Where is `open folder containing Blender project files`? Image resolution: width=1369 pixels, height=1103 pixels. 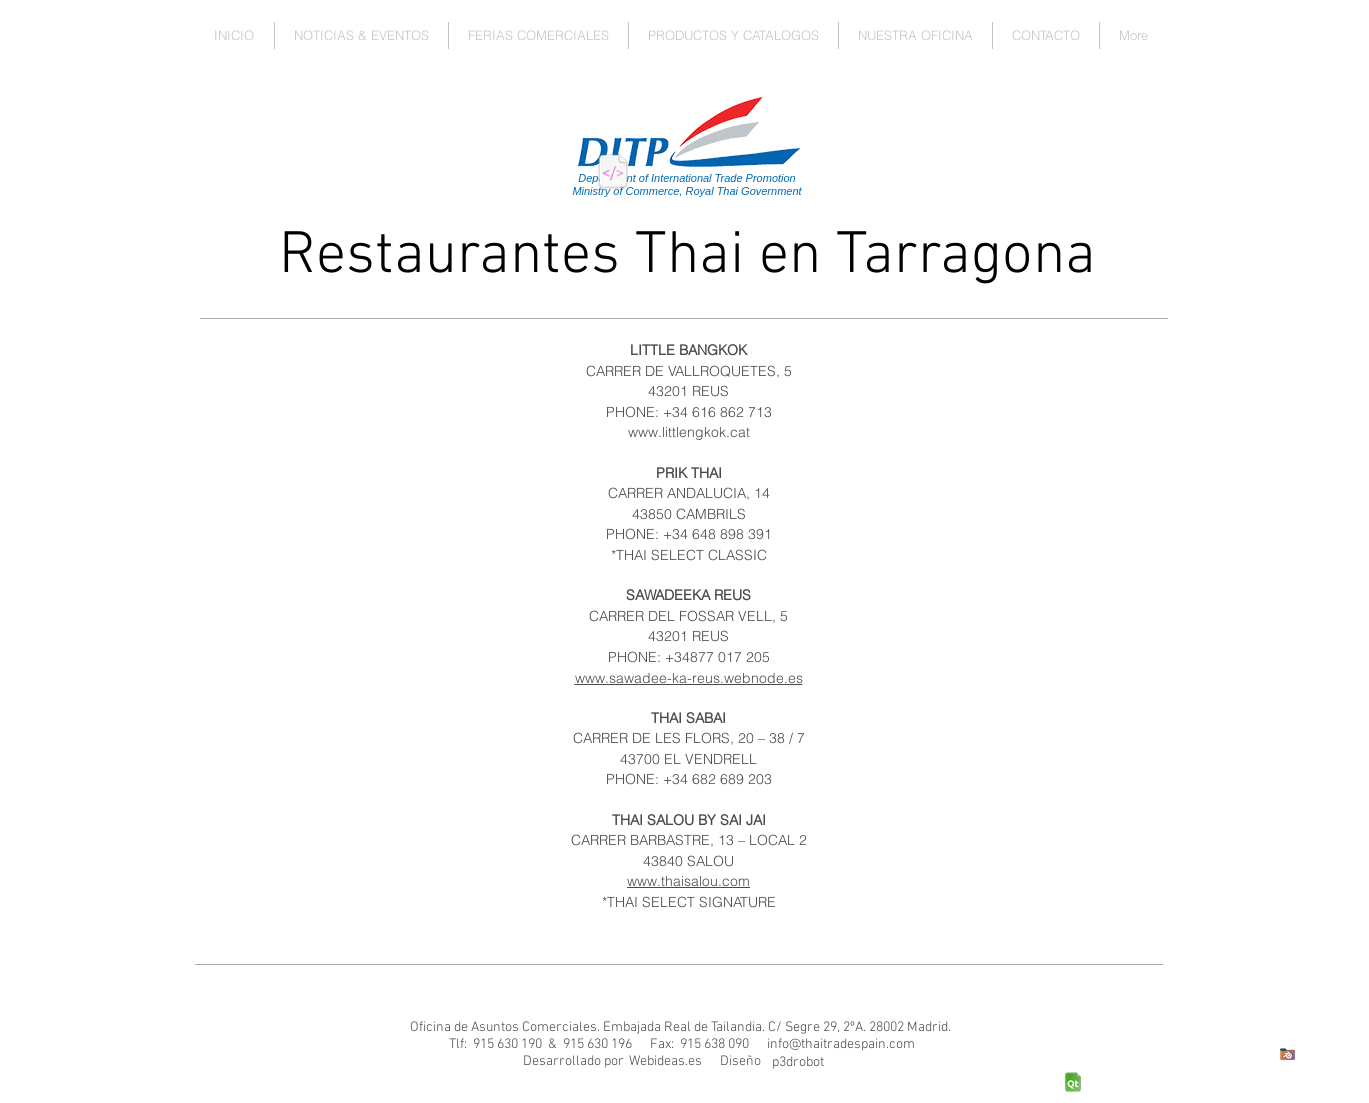
open folder containing Blender project files is located at coordinates (1287, 1054).